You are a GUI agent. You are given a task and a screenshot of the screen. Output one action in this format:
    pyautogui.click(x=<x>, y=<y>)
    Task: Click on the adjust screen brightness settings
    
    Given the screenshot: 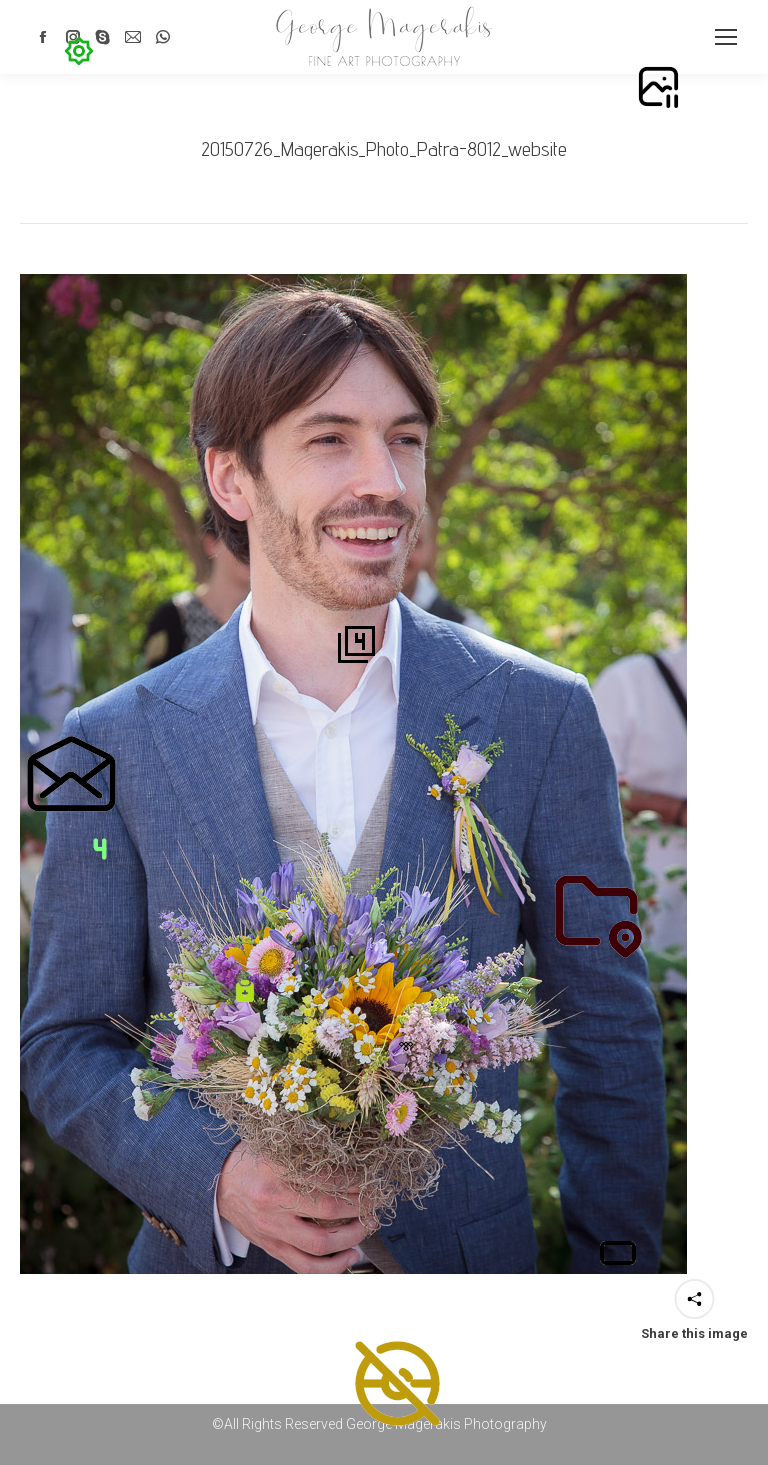 What is the action you would take?
    pyautogui.click(x=79, y=51)
    